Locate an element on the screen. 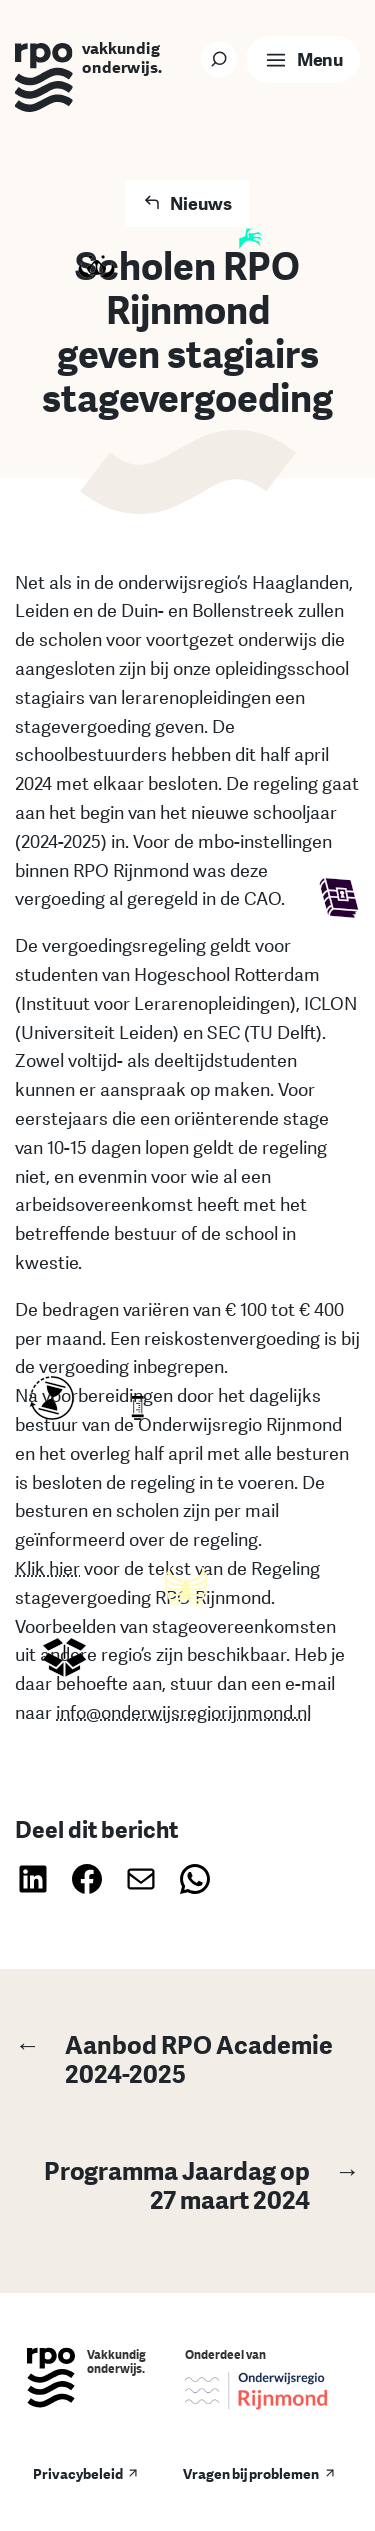 This screenshot has width=375, height=2531. view package or shipping details is located at coordinates (64, 1657).